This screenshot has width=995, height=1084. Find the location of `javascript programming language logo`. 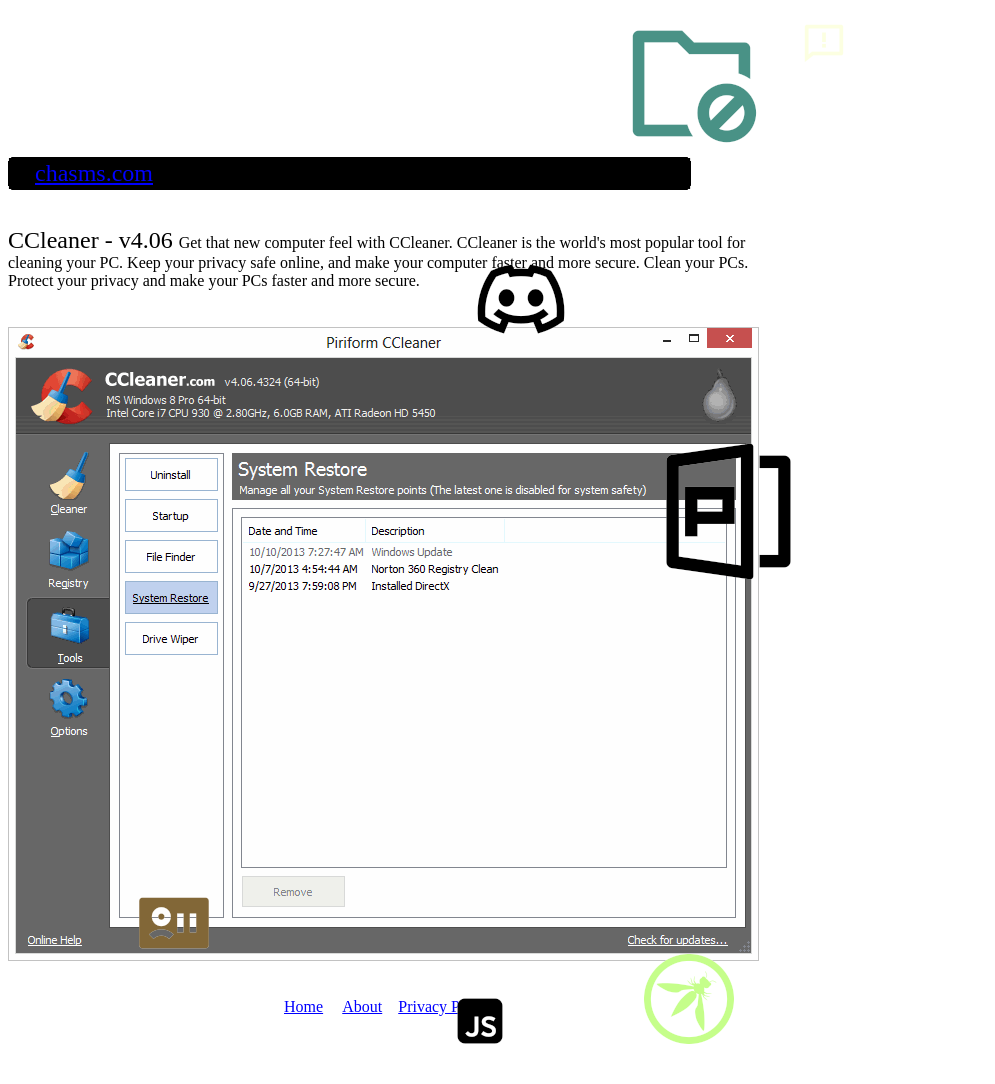

javascript programming language logo is located at coordinates (480, 1021).